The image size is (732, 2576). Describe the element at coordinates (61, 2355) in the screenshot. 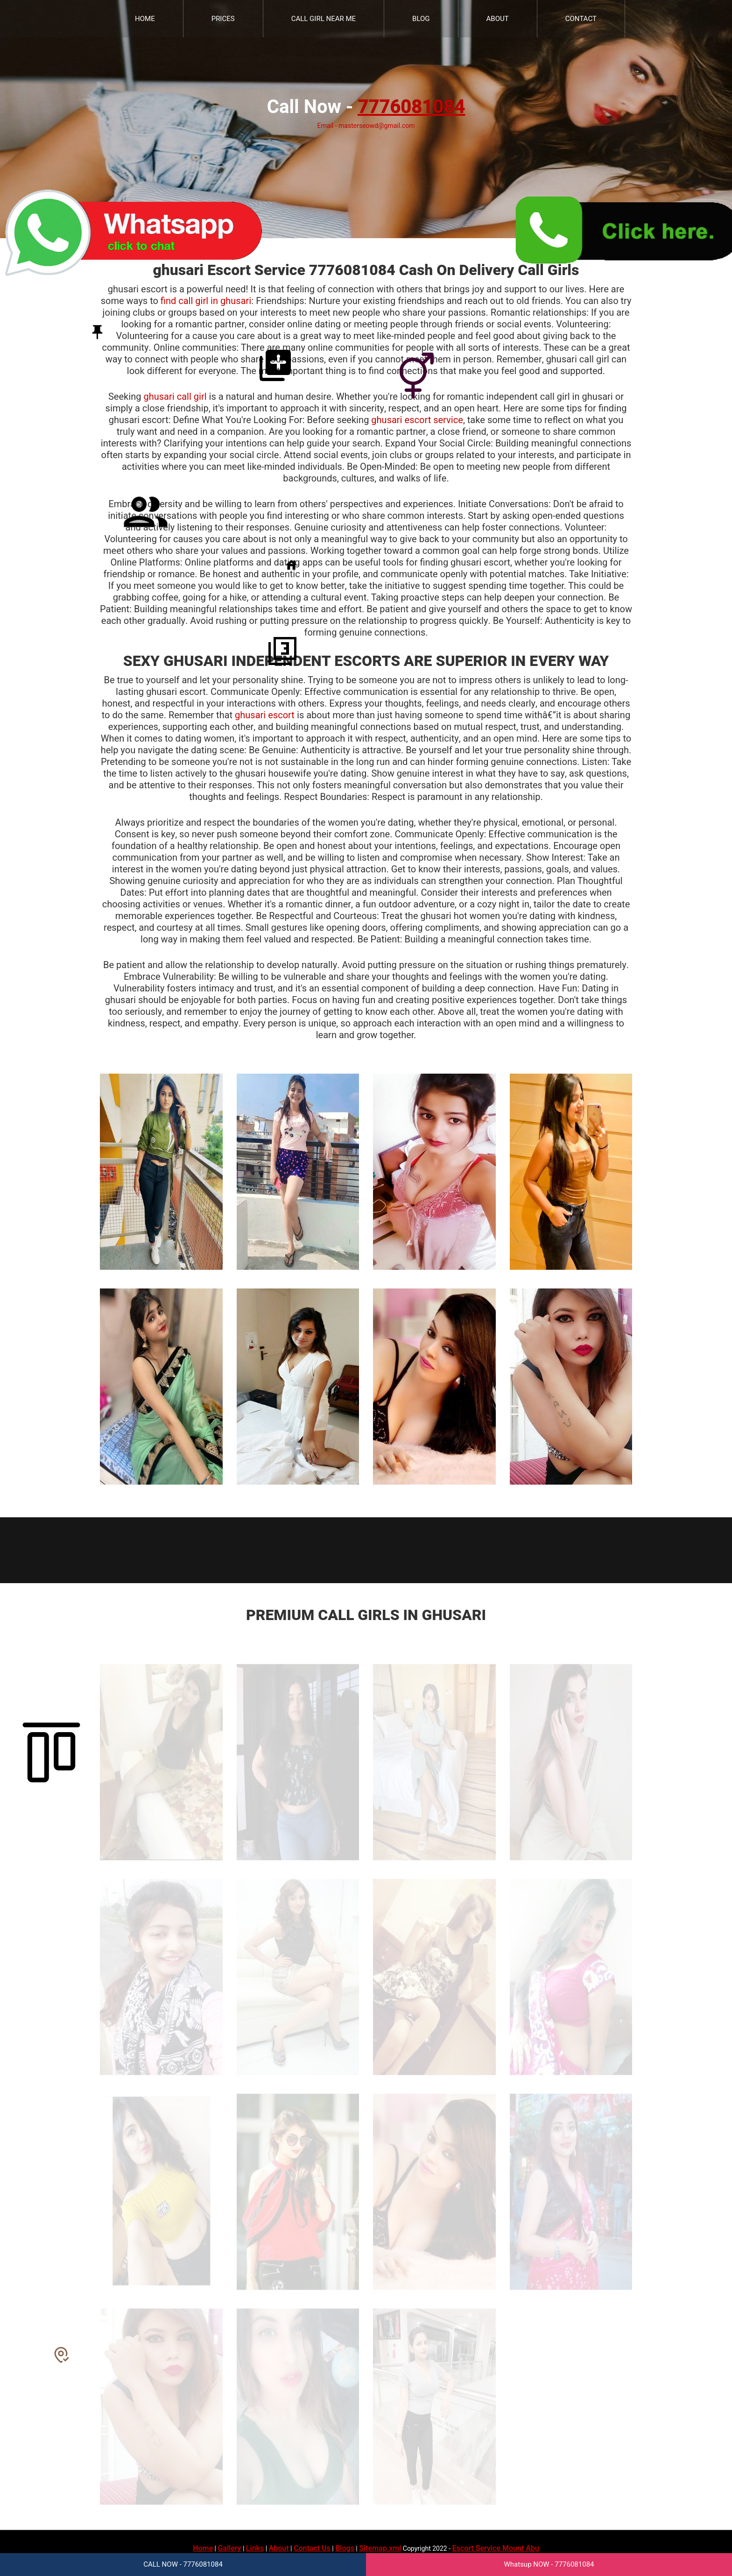

I see `confirm or save a location` at that location.